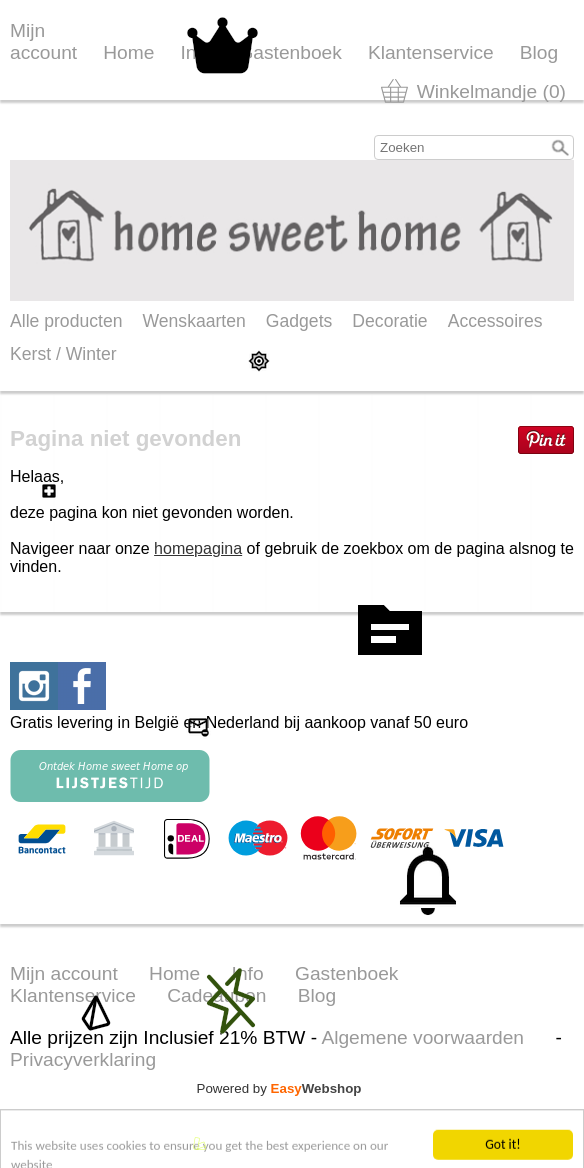 This screenshot has width=584, height=1168. Describe the element at coordinates (49, 491) in the screenshot. I see `find nearby hospitals or medical facilities` at that location.